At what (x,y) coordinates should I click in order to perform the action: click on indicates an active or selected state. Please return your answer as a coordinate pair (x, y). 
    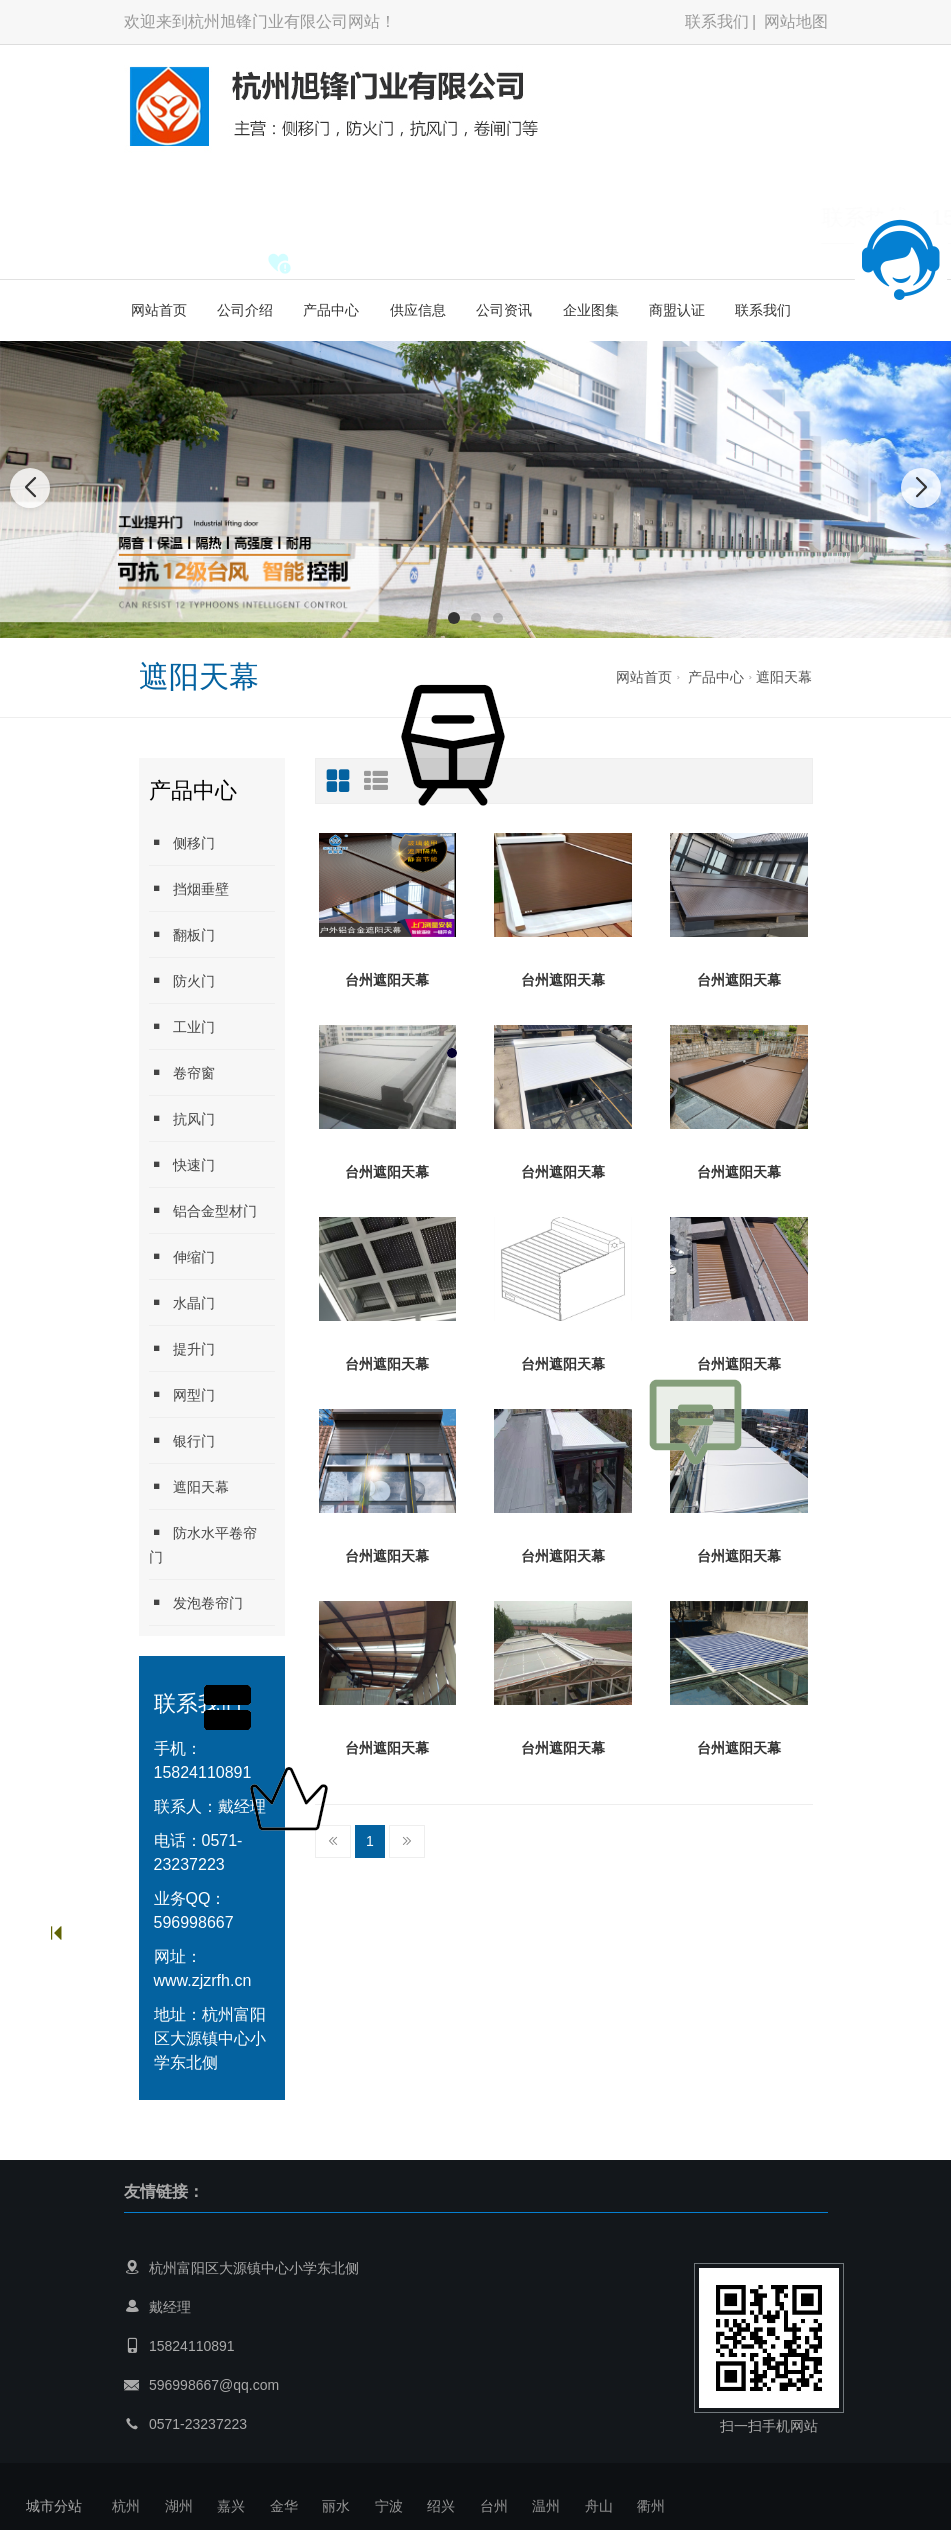
    Looking at the image, I should click on (452, 1053).